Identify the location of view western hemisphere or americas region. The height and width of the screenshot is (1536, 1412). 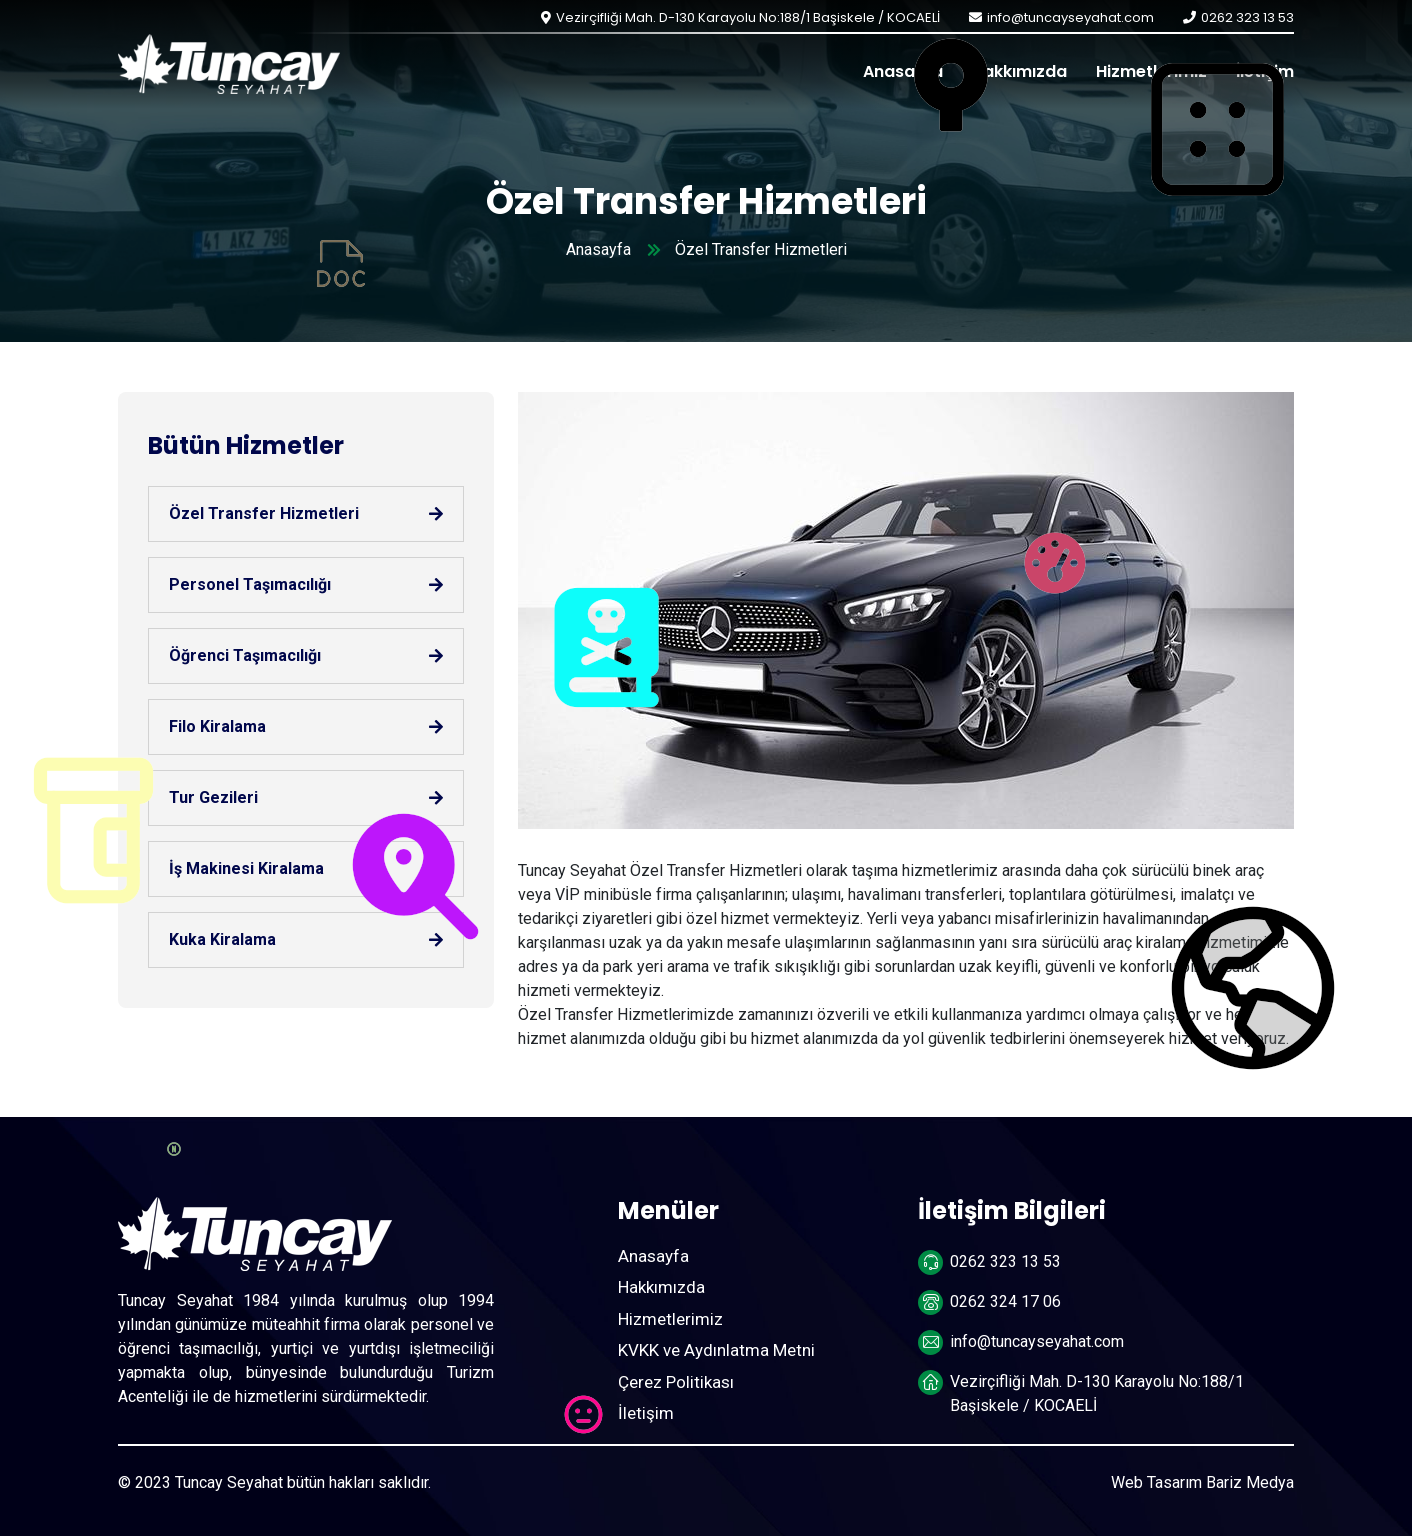
(1253, 988).